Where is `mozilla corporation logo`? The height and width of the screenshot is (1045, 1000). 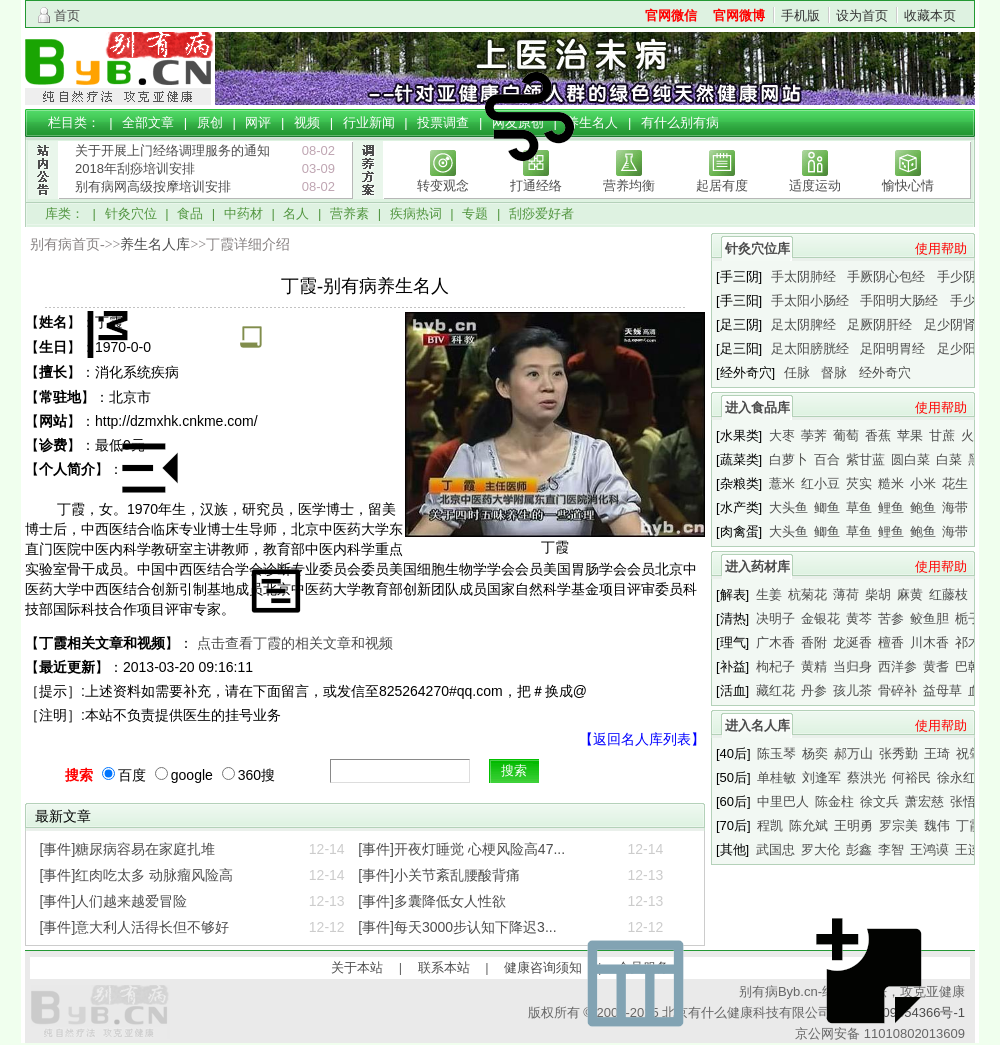
mozilla corporation logo is located at coordinates (107, 334).